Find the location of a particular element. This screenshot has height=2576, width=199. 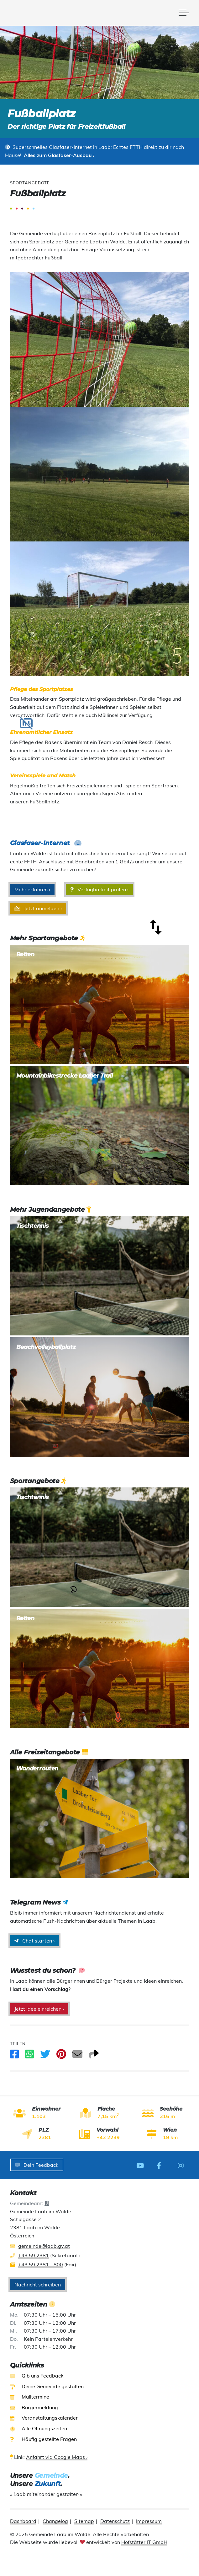

view weather protection or rain forecast is located at coordinates (73, 1589).